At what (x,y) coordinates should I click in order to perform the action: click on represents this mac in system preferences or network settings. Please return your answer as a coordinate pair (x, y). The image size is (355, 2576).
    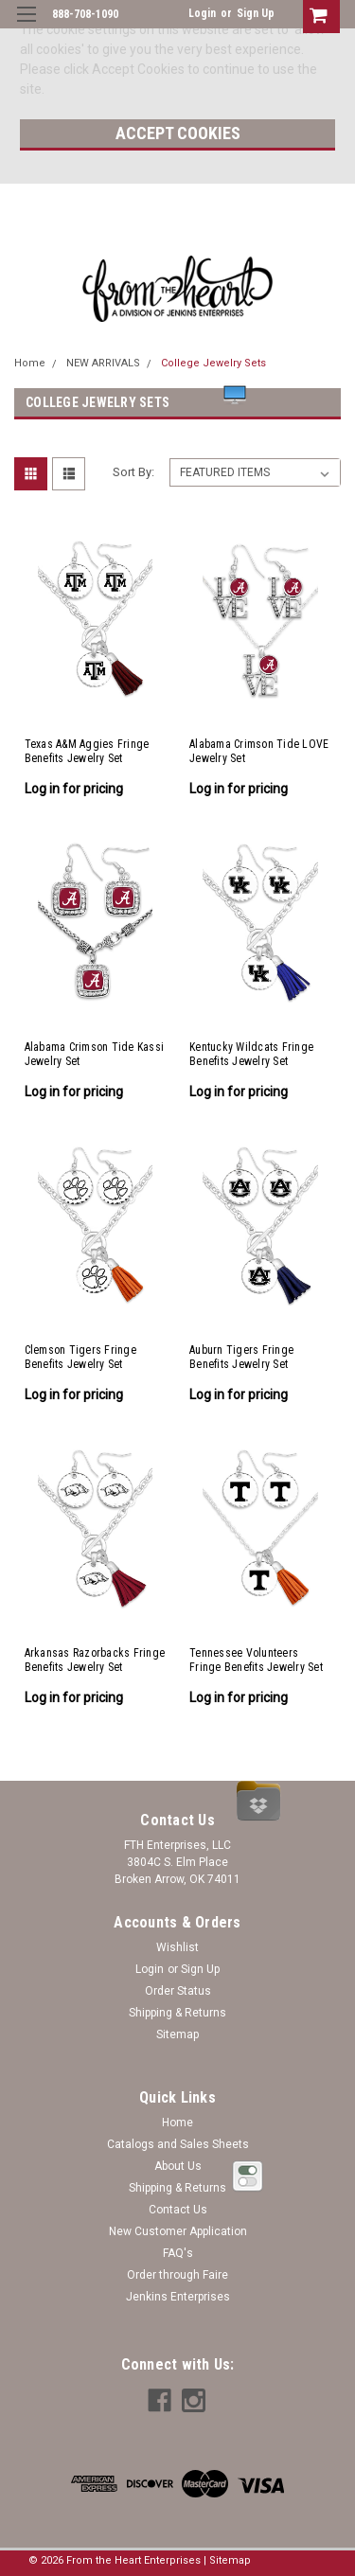
    Looking at the image, I should click on (235, 394).